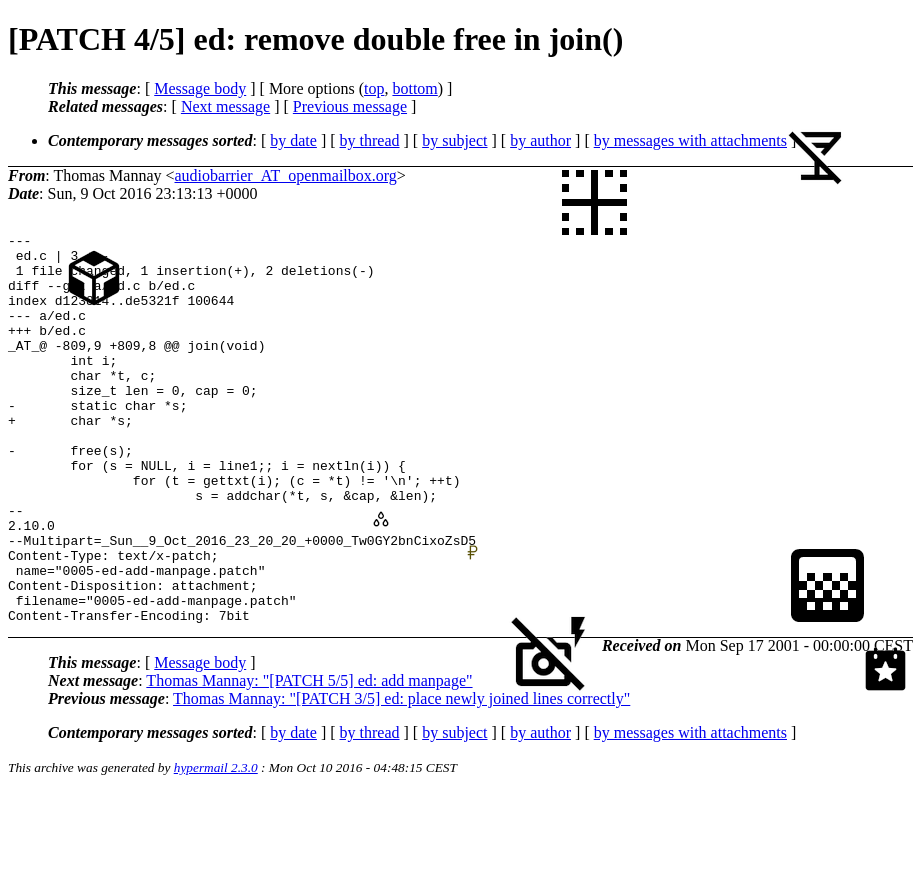 The height and width of the screenshot is (870, 921). Describe the element at coordinates (885, 670) in the screenshot. I see `view starred or favorite events` at that location.